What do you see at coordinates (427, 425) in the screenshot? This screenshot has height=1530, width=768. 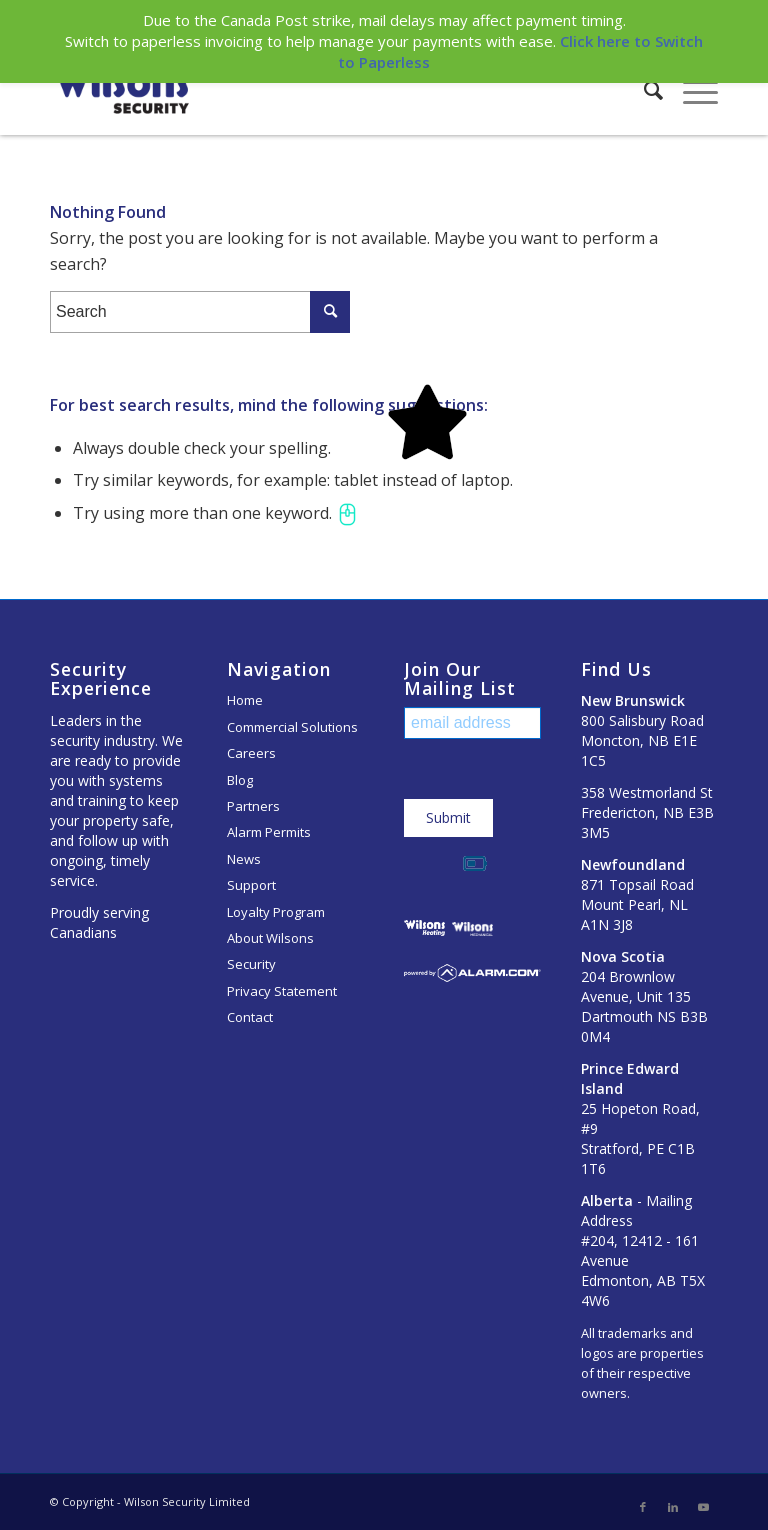 I see `mark item as favorite` at bounding box center [427, 425].